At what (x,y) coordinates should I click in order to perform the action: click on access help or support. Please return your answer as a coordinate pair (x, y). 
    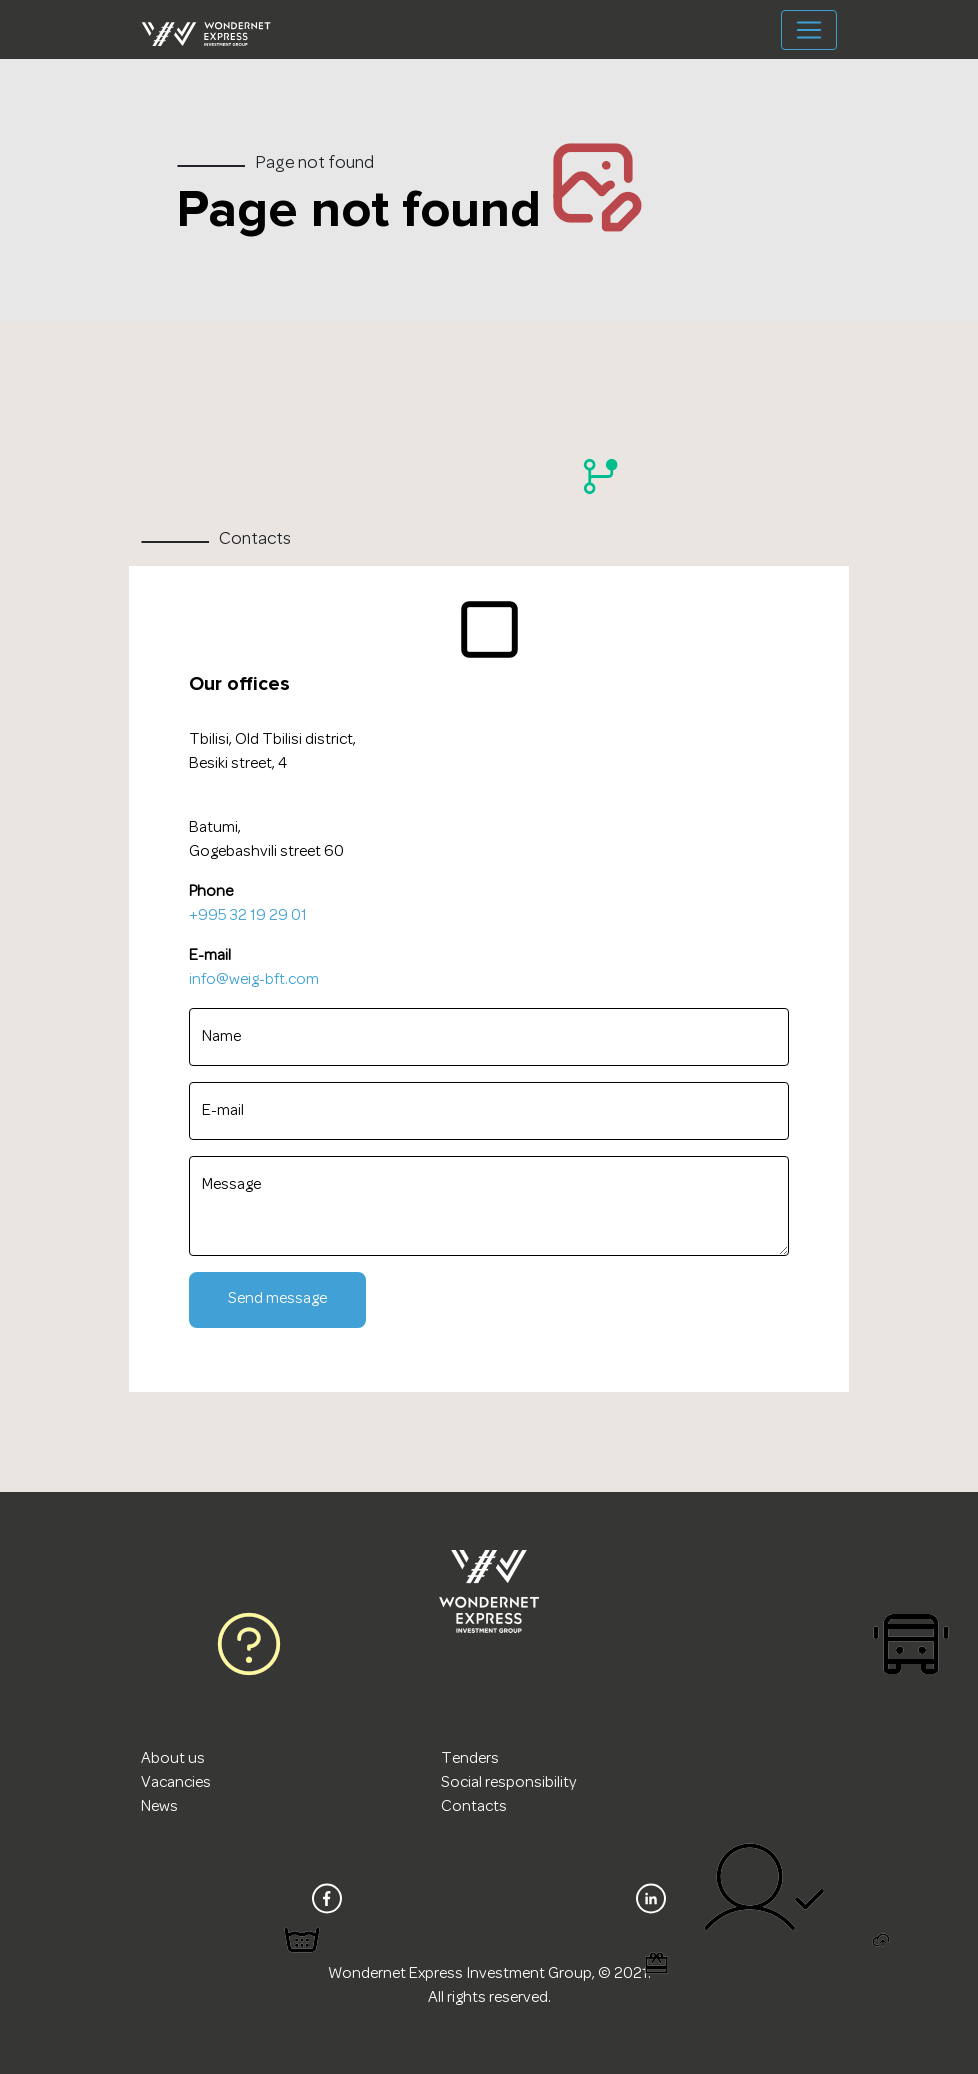
    Looking at the image, I should click on (249, 1644).